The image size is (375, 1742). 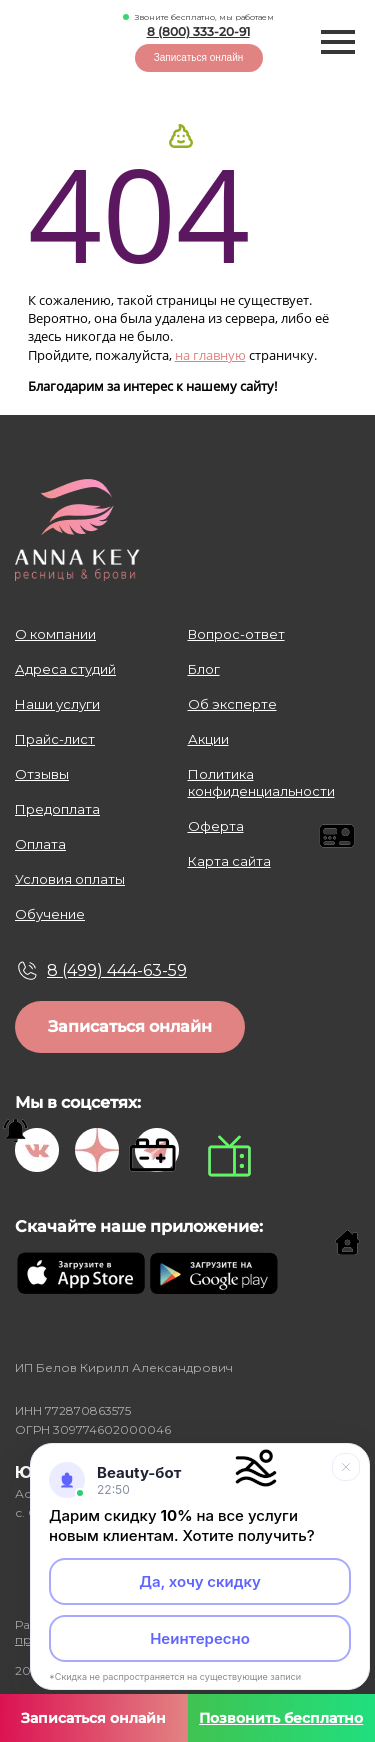 What do you see at coordinates (256, 1468) in the screenshot?
I see `access swimming or aquatic activities` at bounding box center [256, 1468].